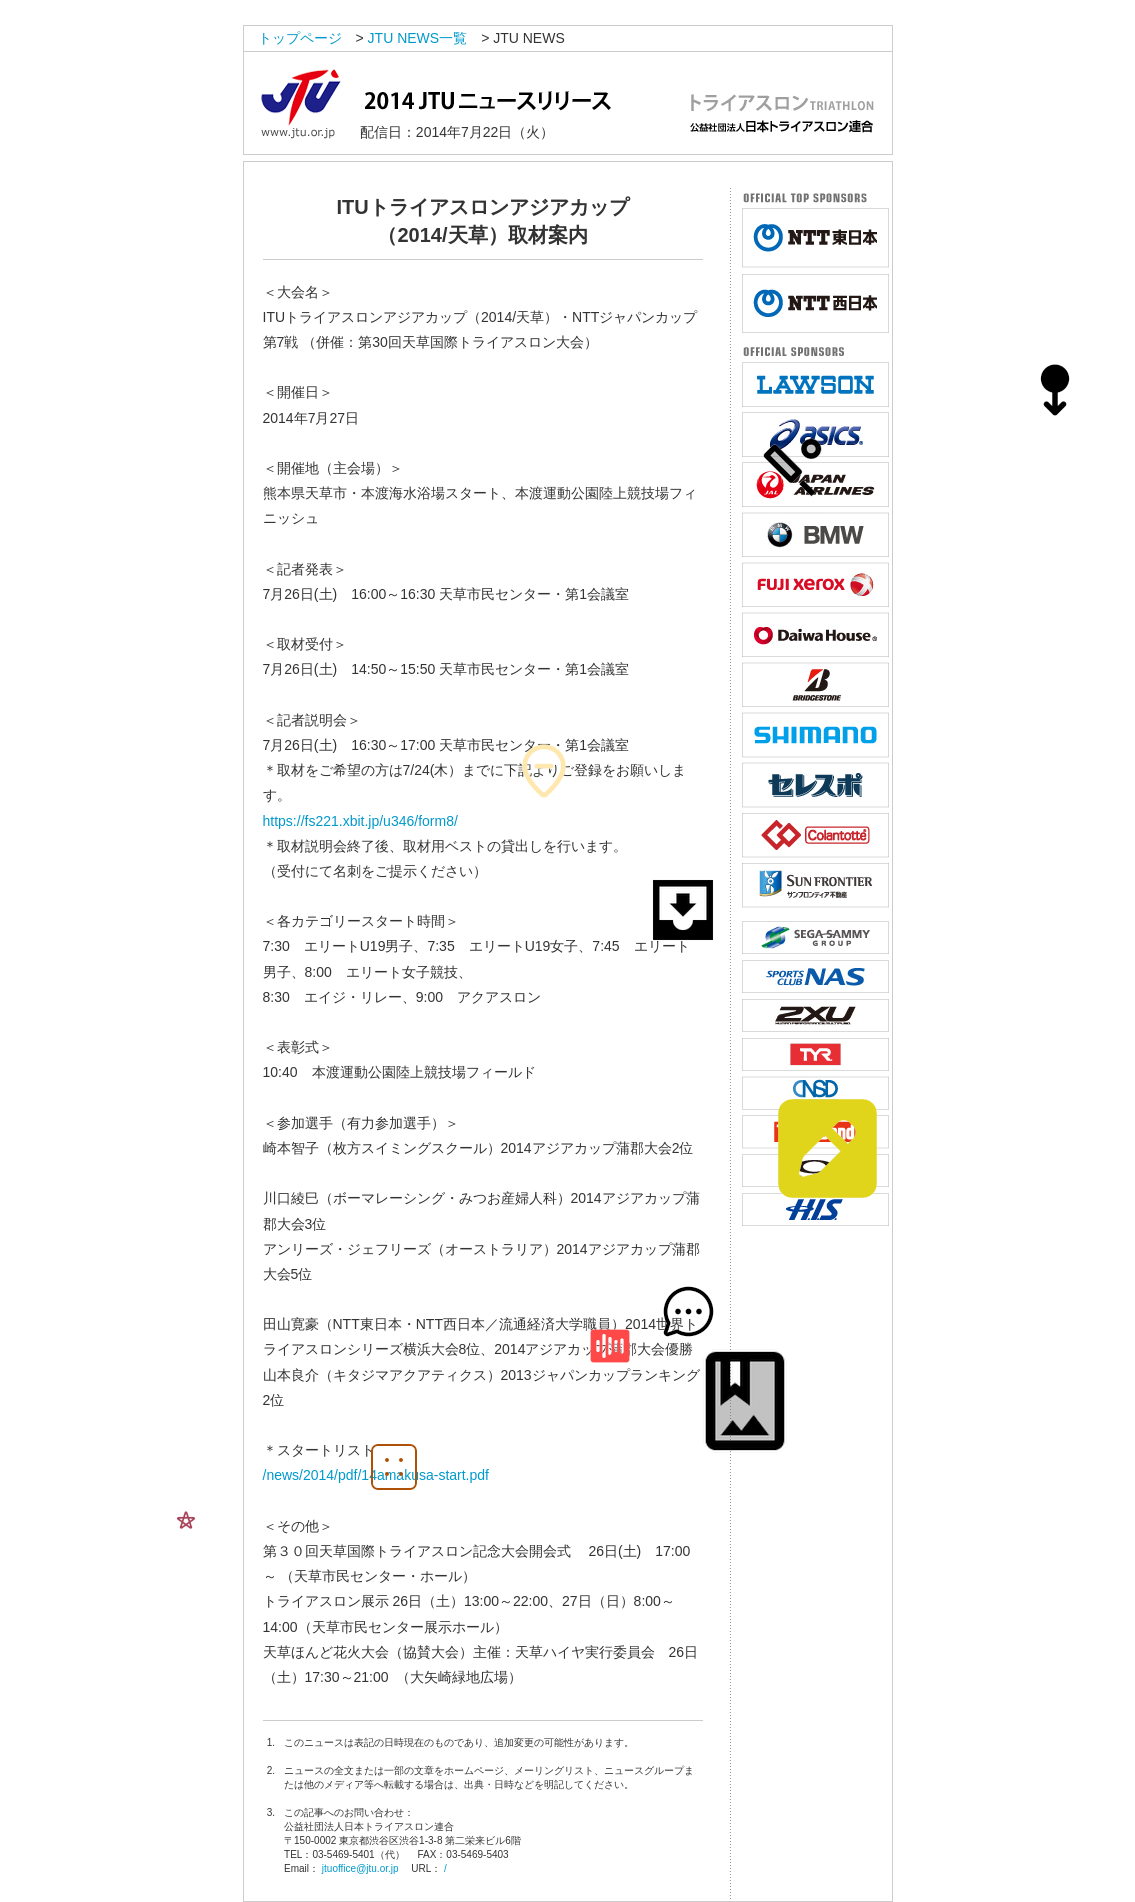 The image size is (1135, 1902). What do you see at coordinates (186, 1521) in the screenshot?
I see `select occult or mystical theme` at bounding box center [186, 1521].